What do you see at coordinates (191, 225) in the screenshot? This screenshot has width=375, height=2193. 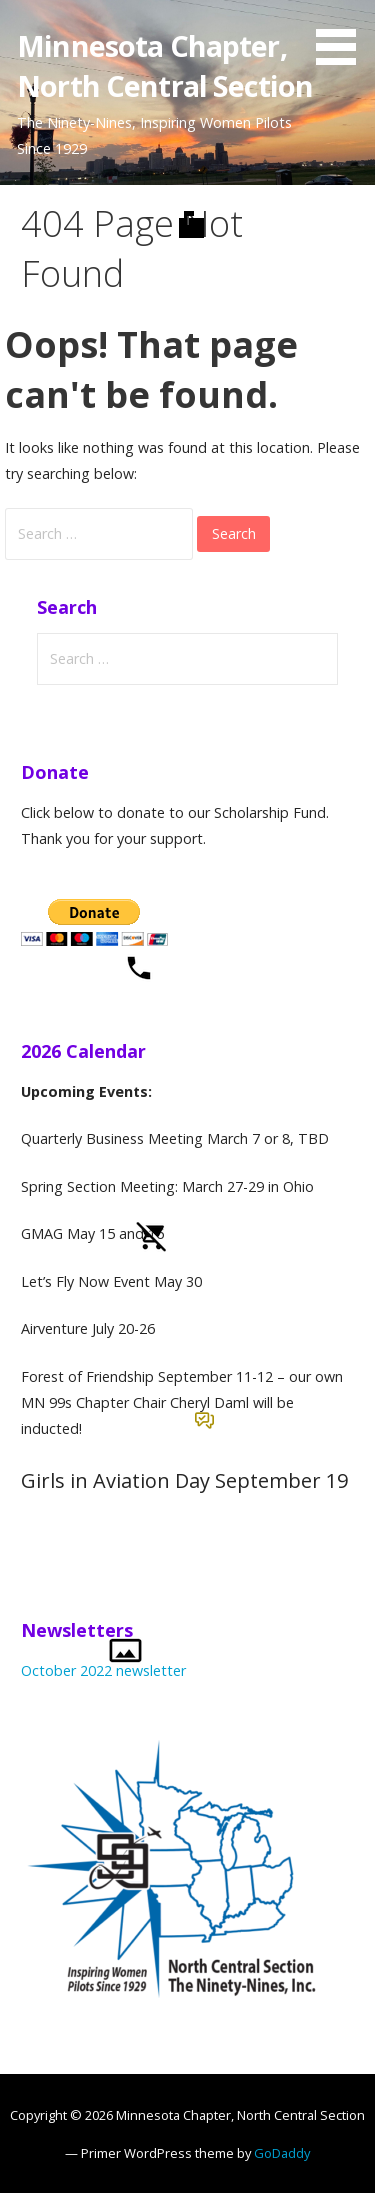 I see `indicates unread mail in your mailbox` at bounding box center [191, 225].